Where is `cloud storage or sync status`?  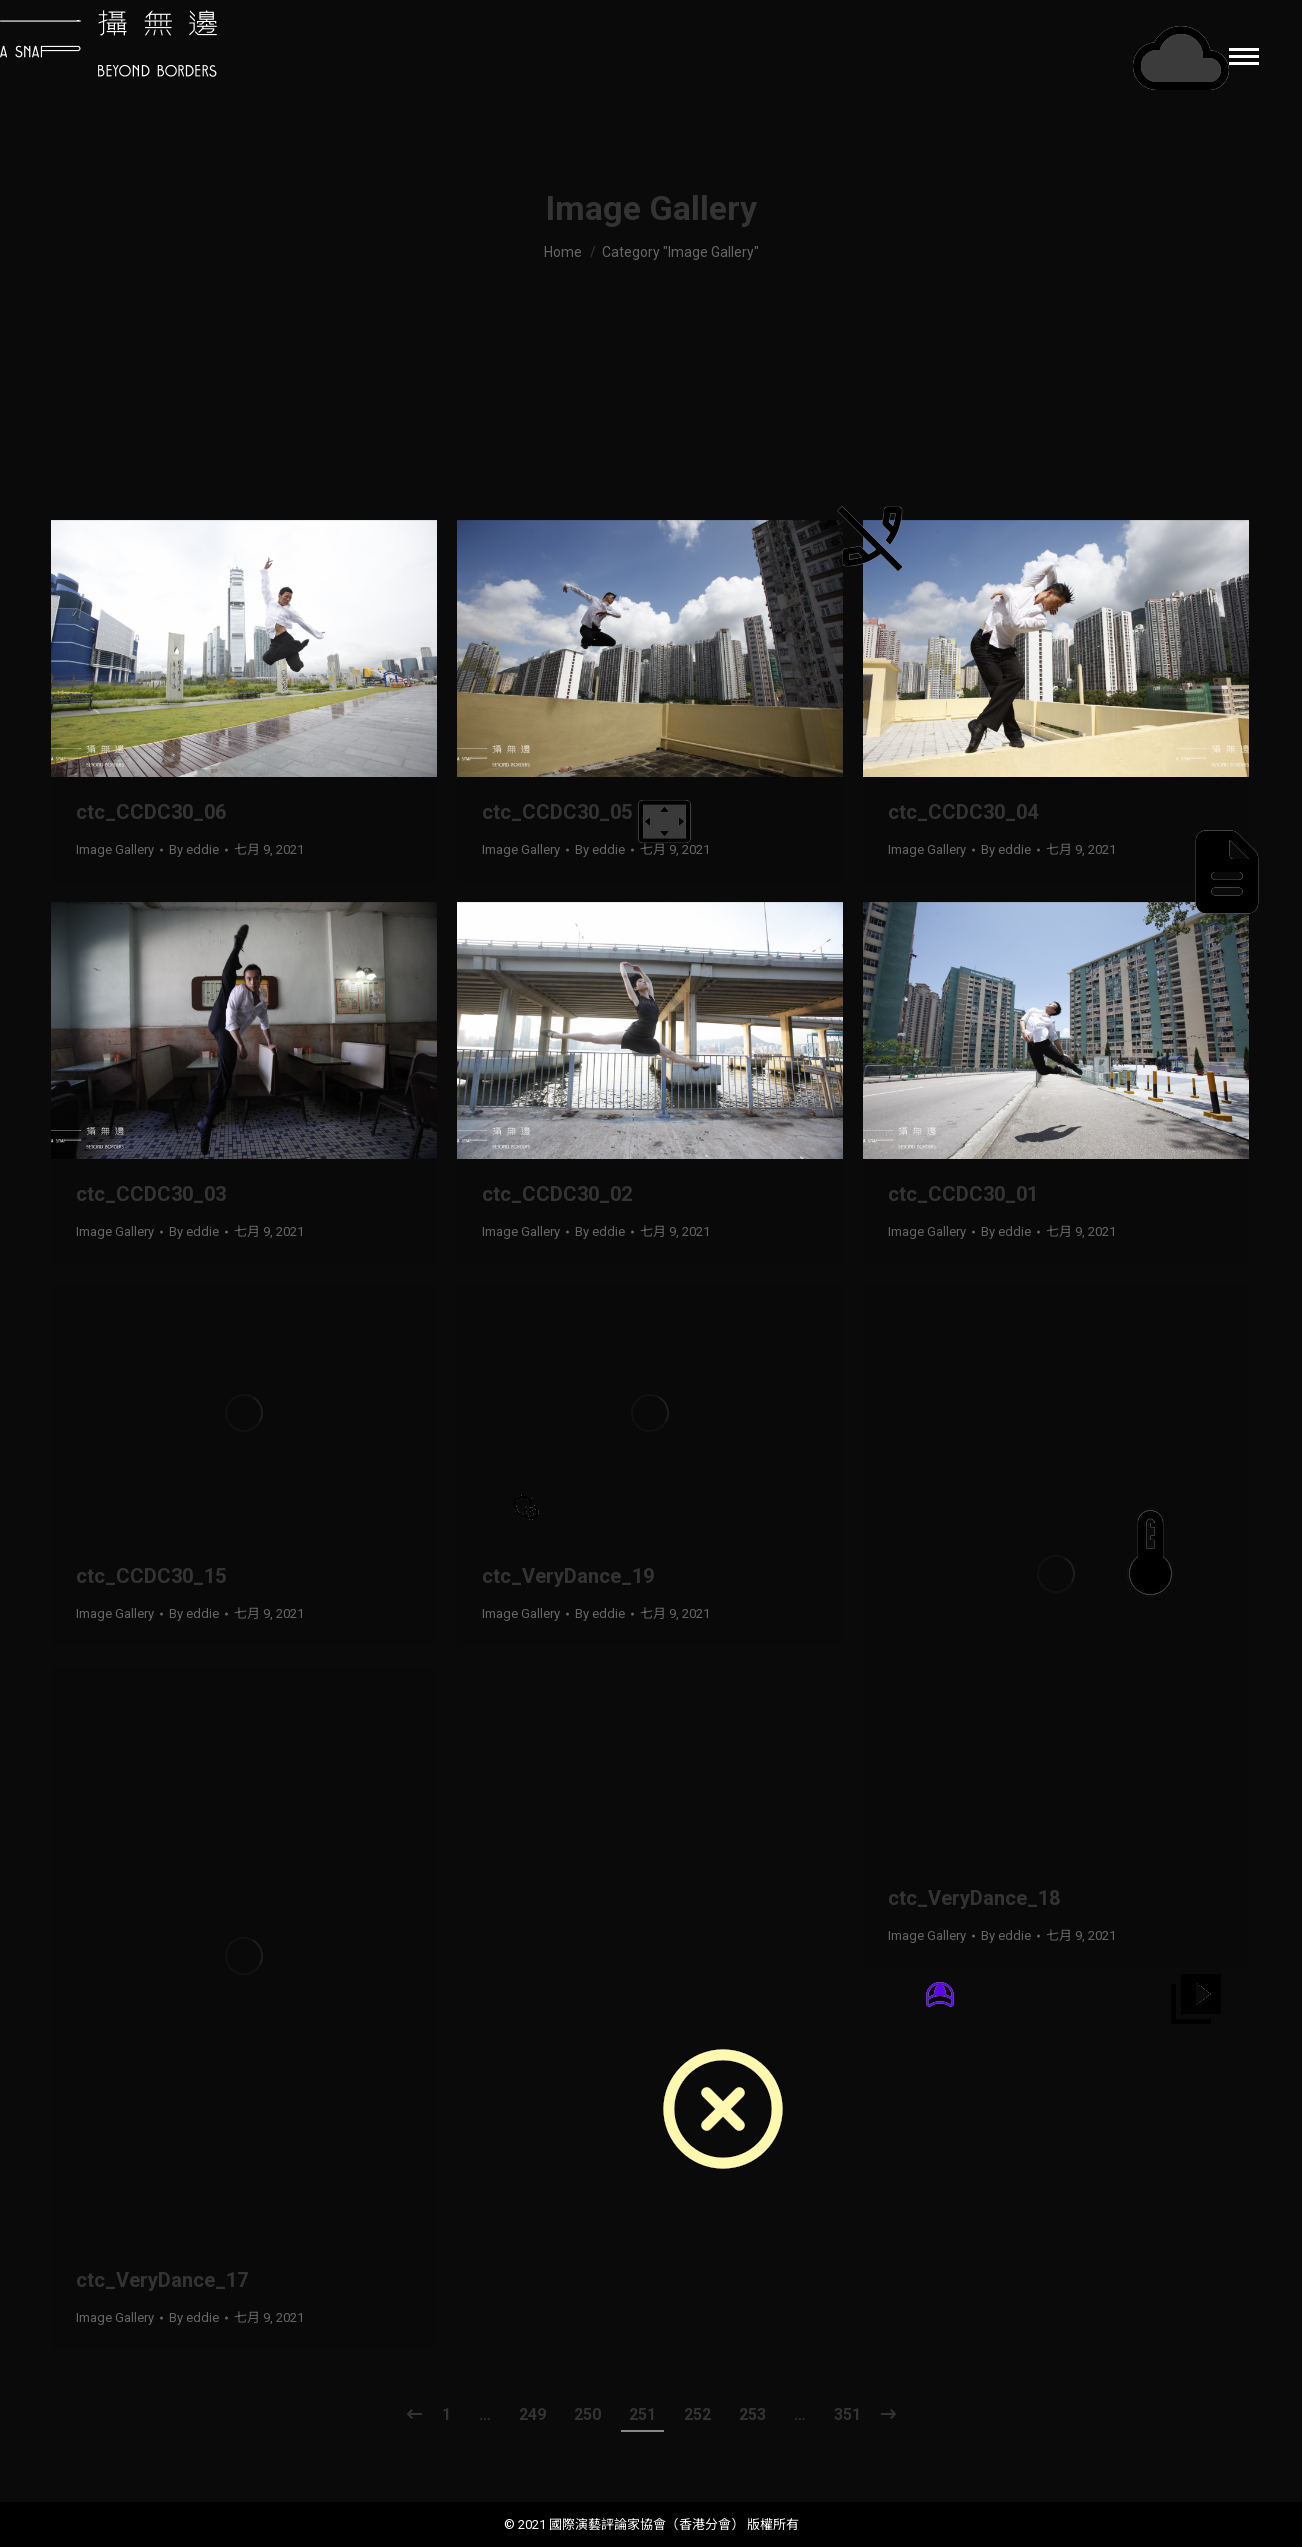
cloud storage or sync status is located at coordinates (1181, 58).